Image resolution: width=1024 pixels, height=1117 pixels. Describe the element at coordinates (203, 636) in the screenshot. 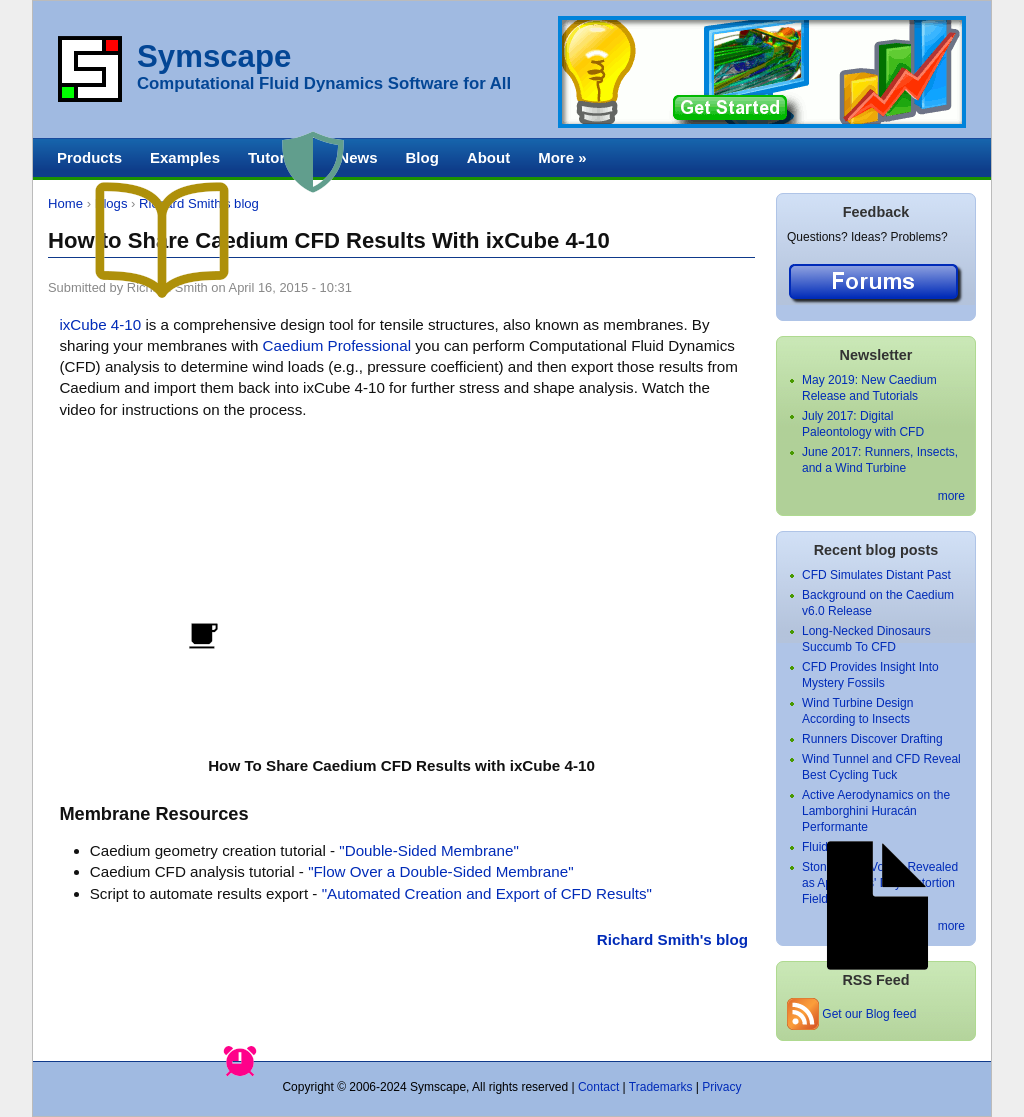

I see `find nearby coffee shops or cafes` at that location.